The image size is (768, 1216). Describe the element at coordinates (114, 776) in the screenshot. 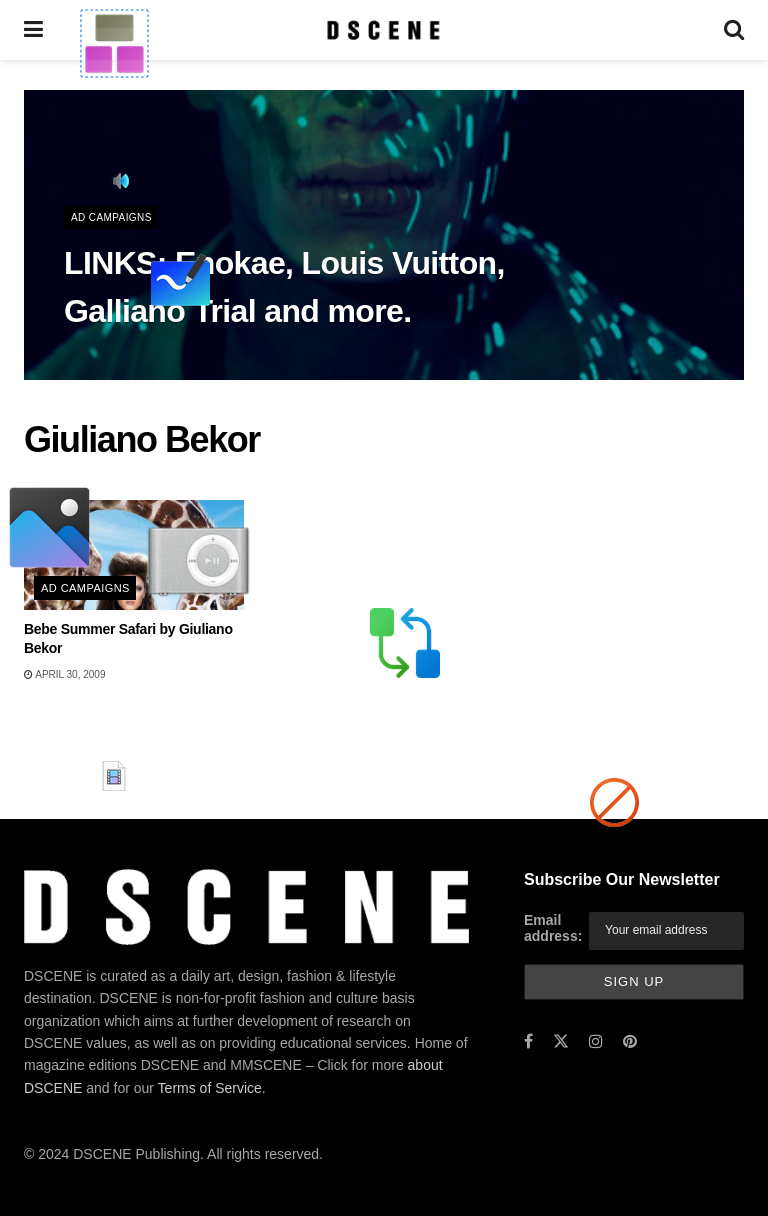

I see `open a video file` at that location.